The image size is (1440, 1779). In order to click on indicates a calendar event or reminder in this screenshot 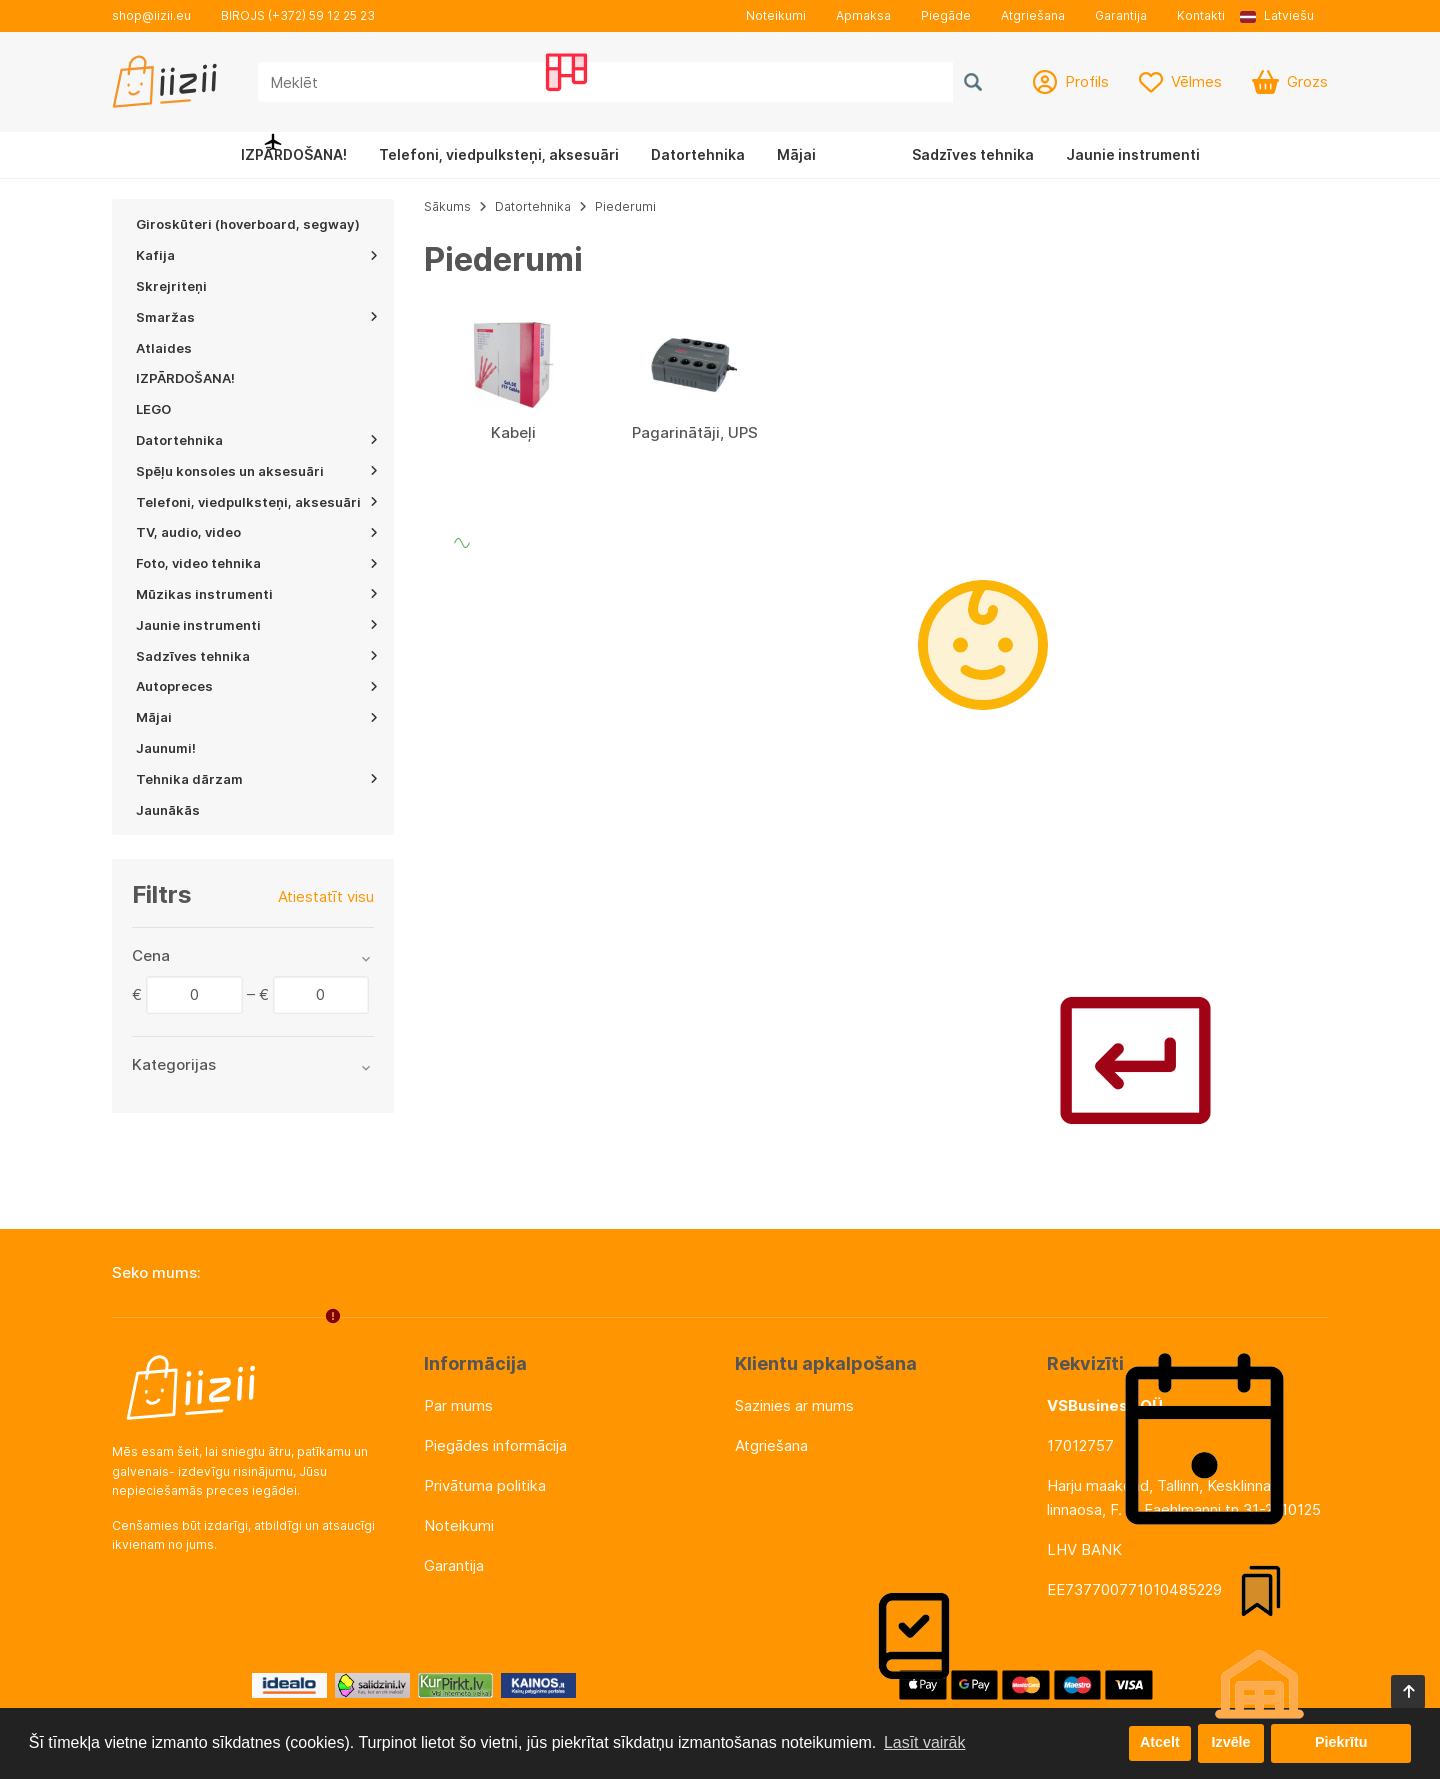, I will do `click(1204, 1445)`.